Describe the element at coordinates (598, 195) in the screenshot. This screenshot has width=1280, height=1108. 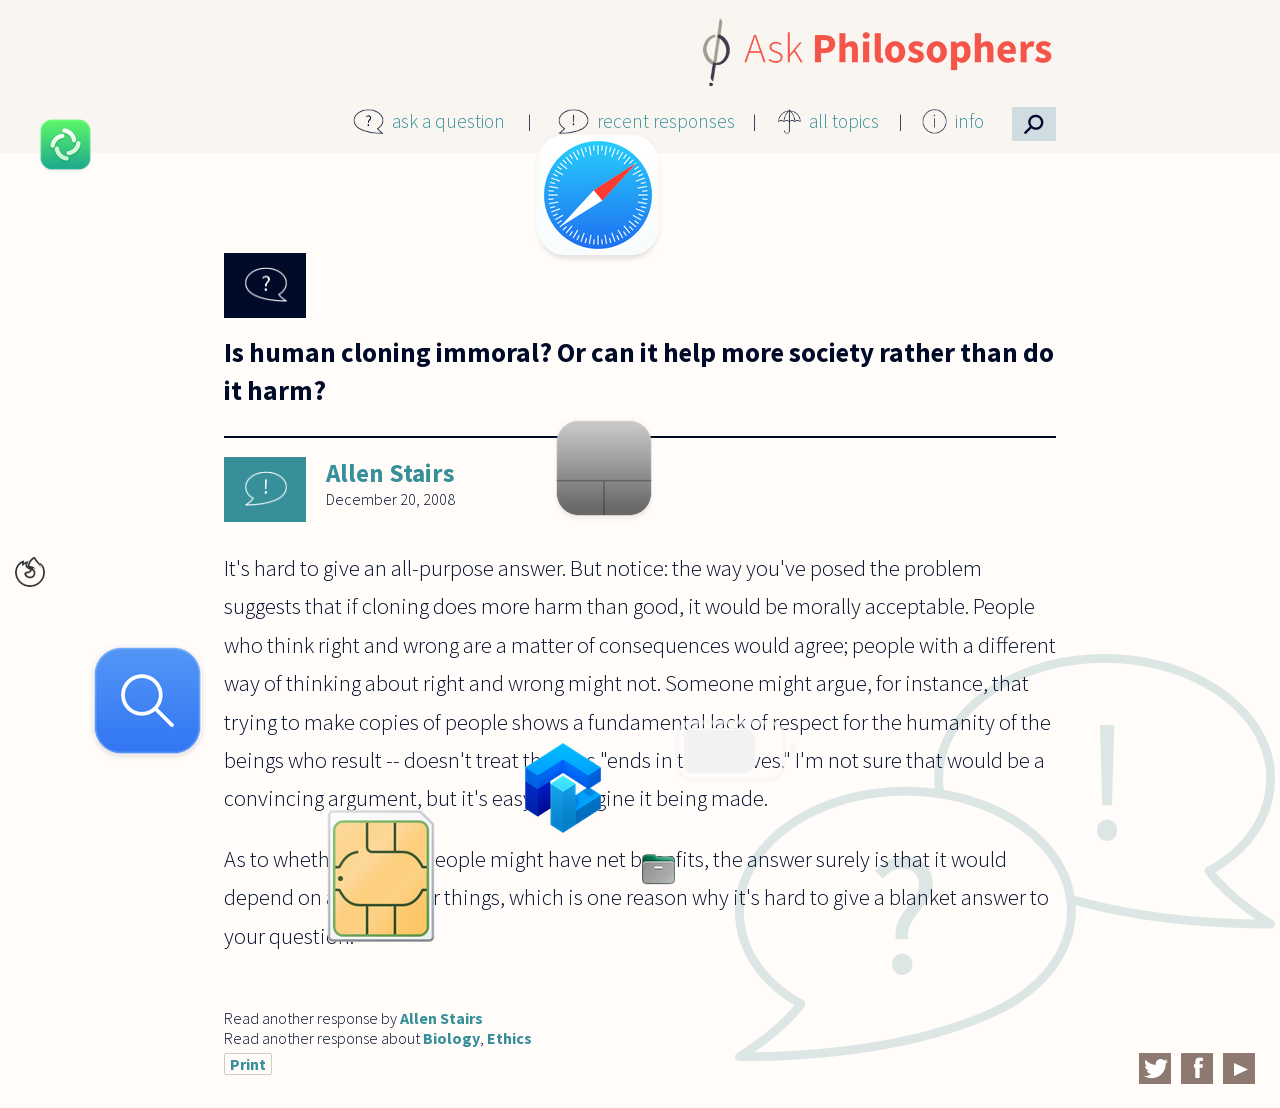
I see `open Safari web browser` at that location.